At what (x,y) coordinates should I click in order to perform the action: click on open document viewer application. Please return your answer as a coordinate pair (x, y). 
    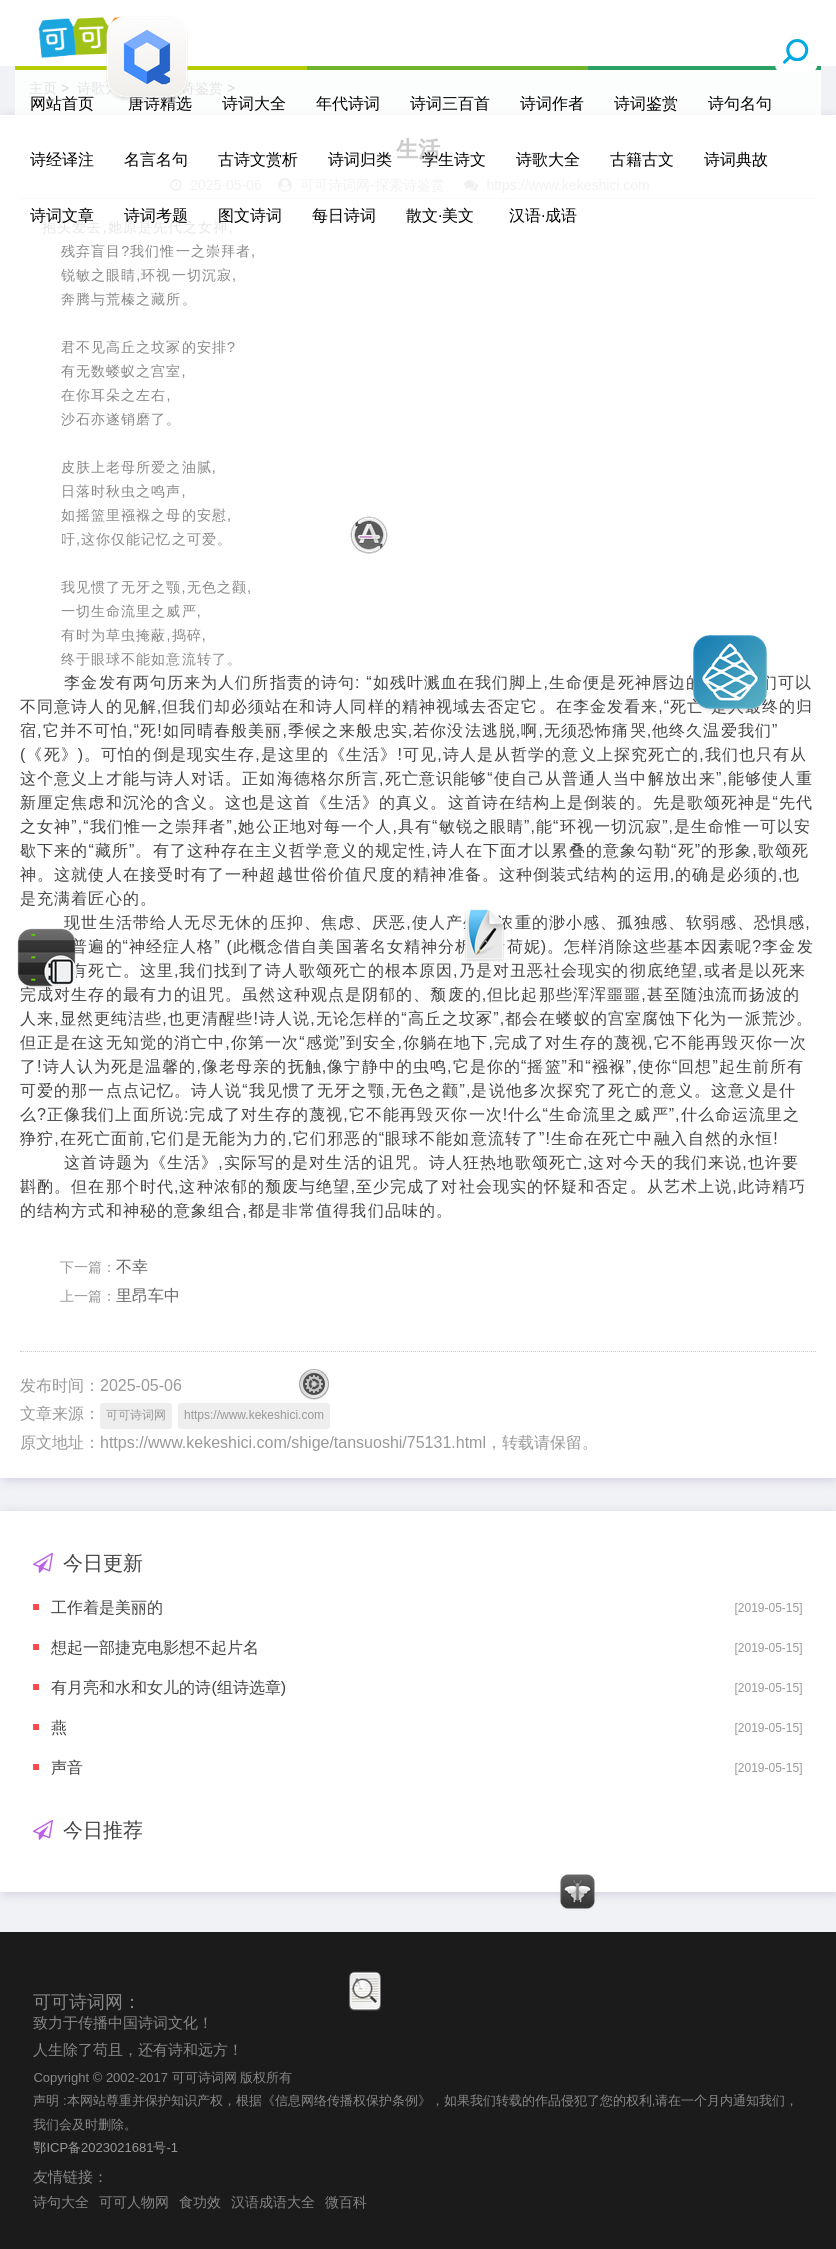
    Looking at the image, I should click on (365, 1991).